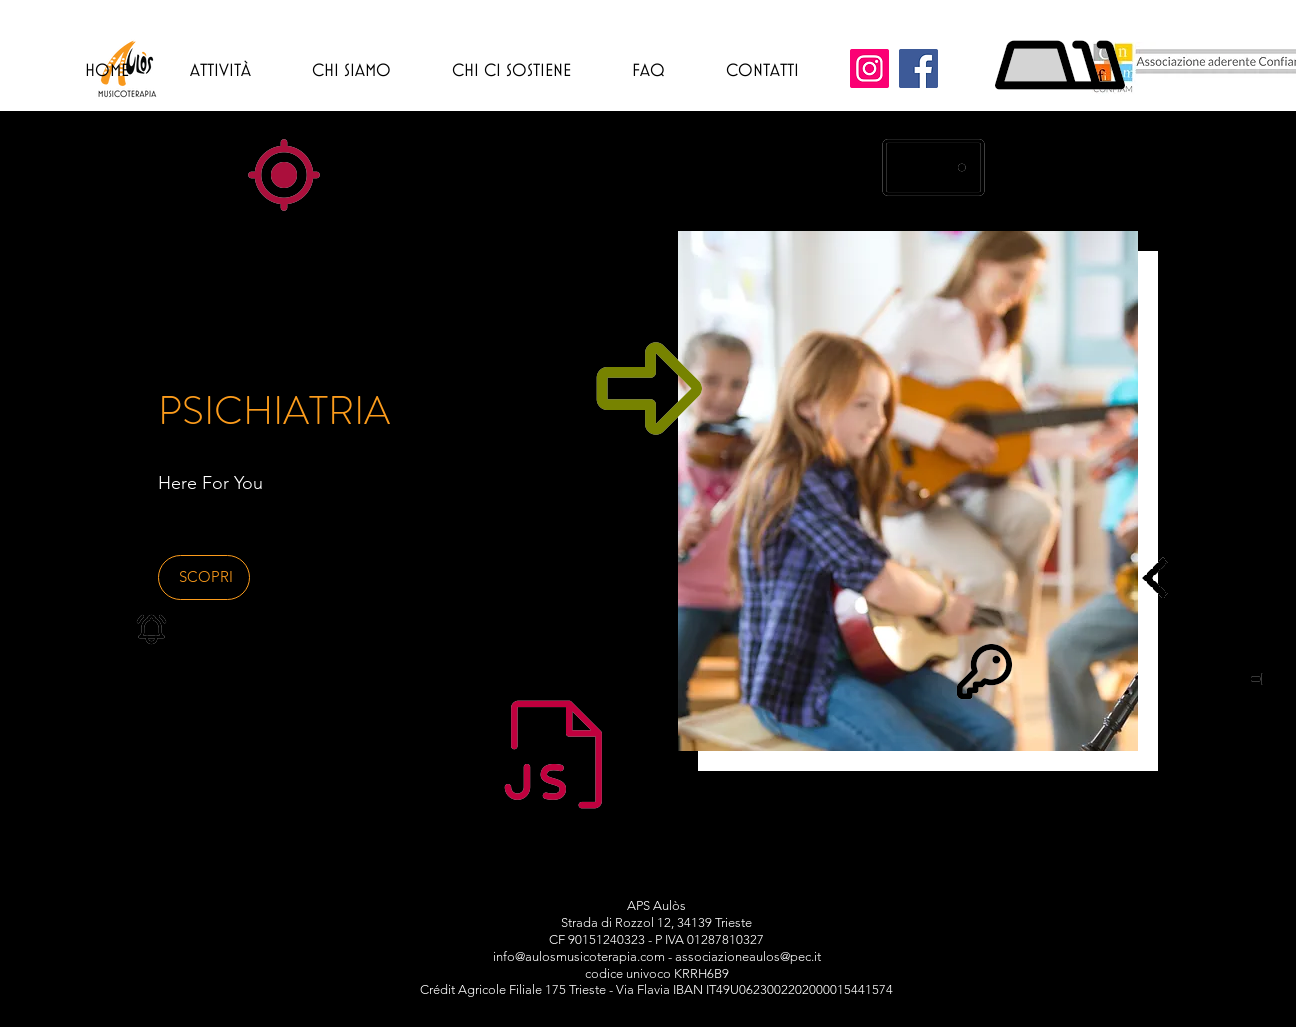 The image size is (1296, 1027). I want to click on access security or password settings, so click(983, 672).